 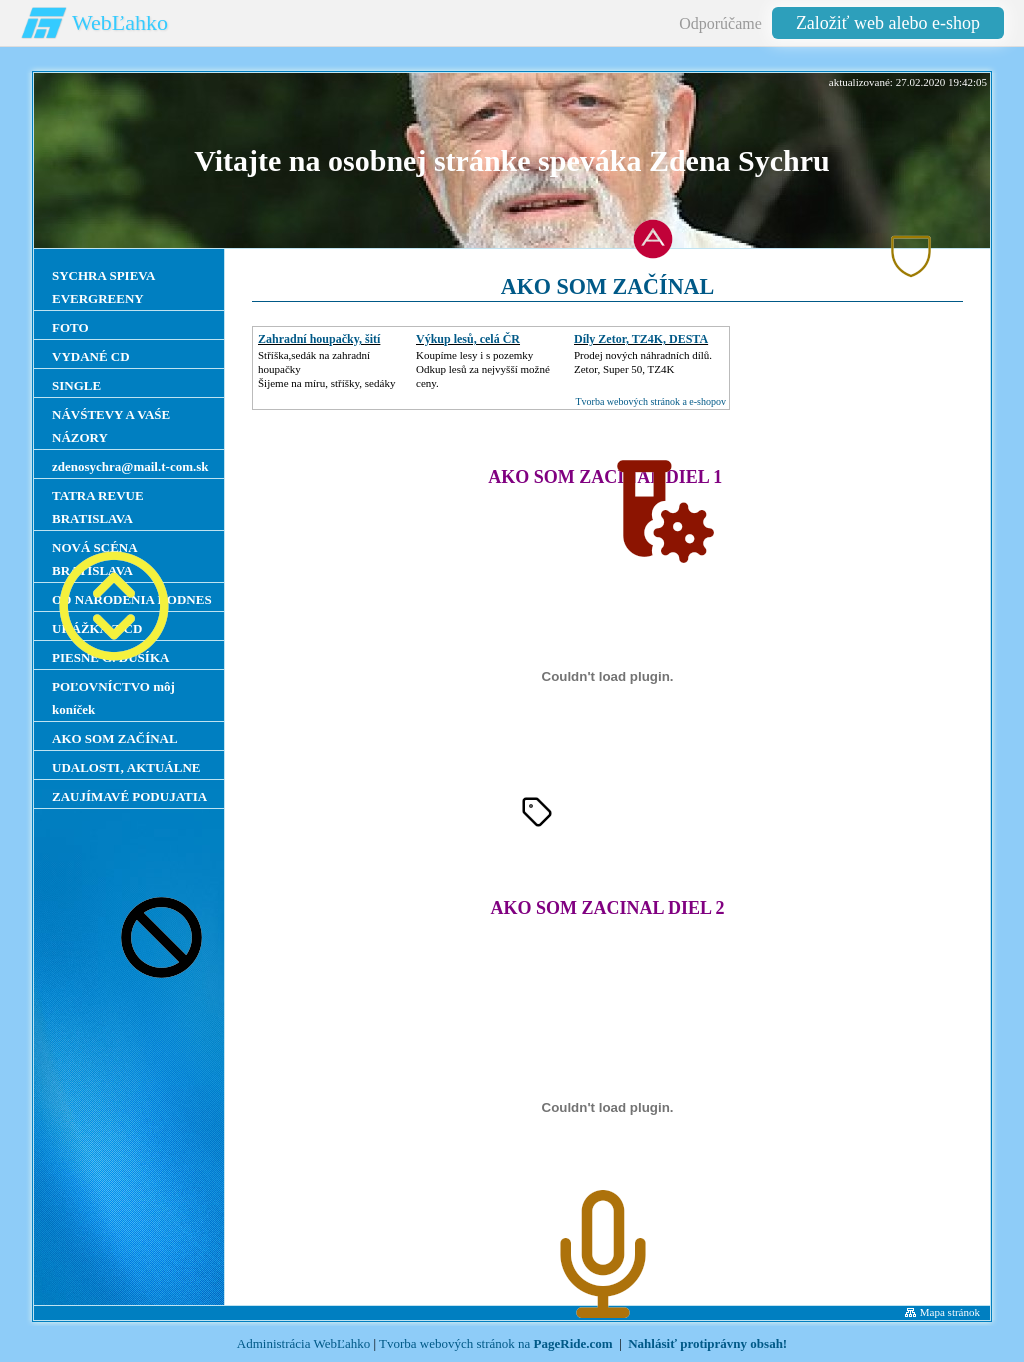 What do you see at coordinates (161, 937) in the screenshot?
I see `cancel or abort current action` at bounding box center [161, 937].